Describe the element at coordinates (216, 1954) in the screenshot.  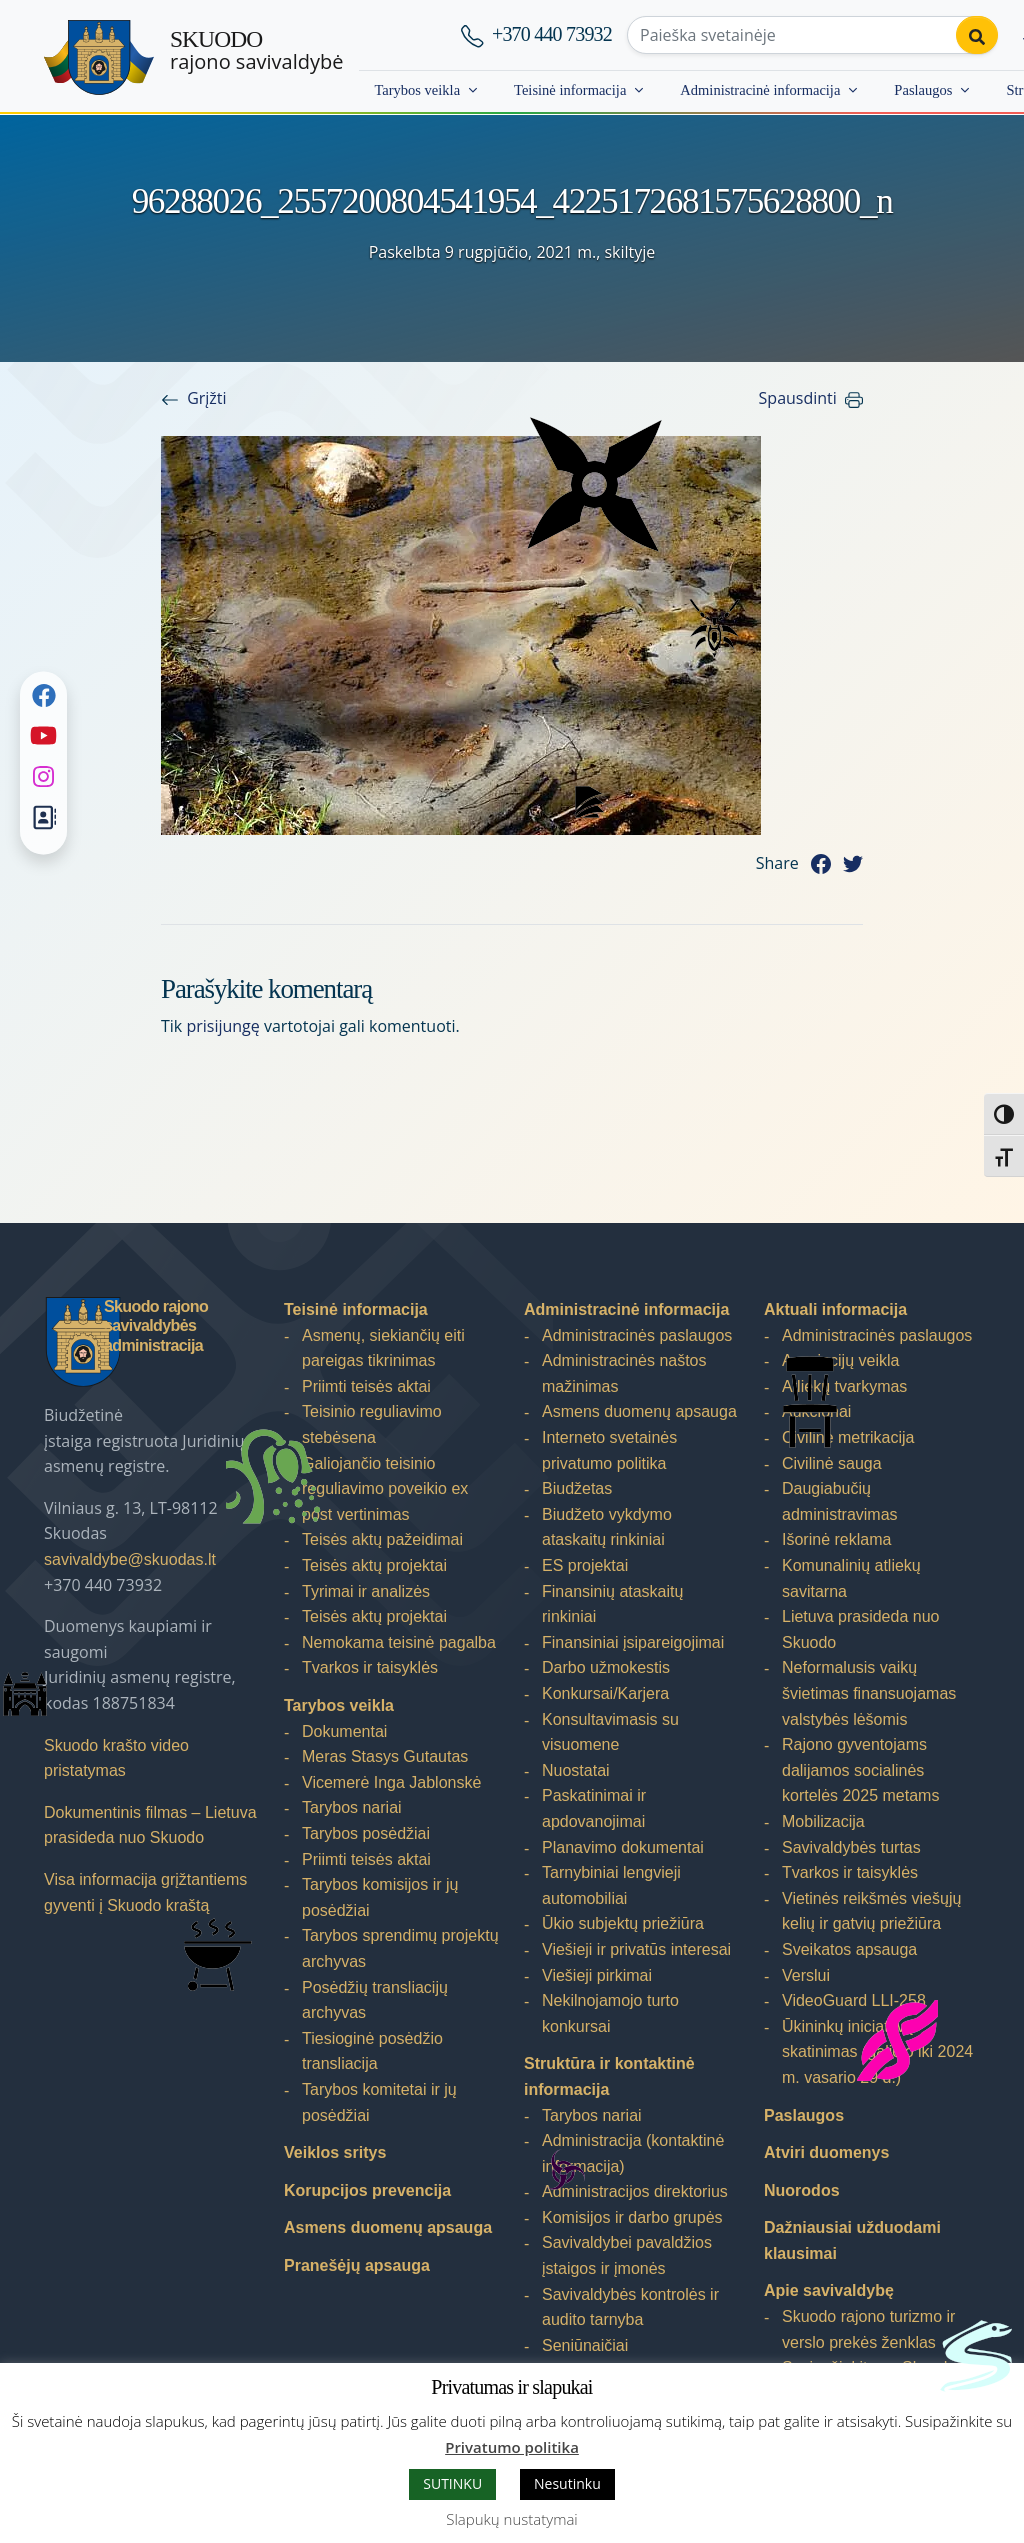
I see `browse outdoor cooking or grilling recipes` at that location.